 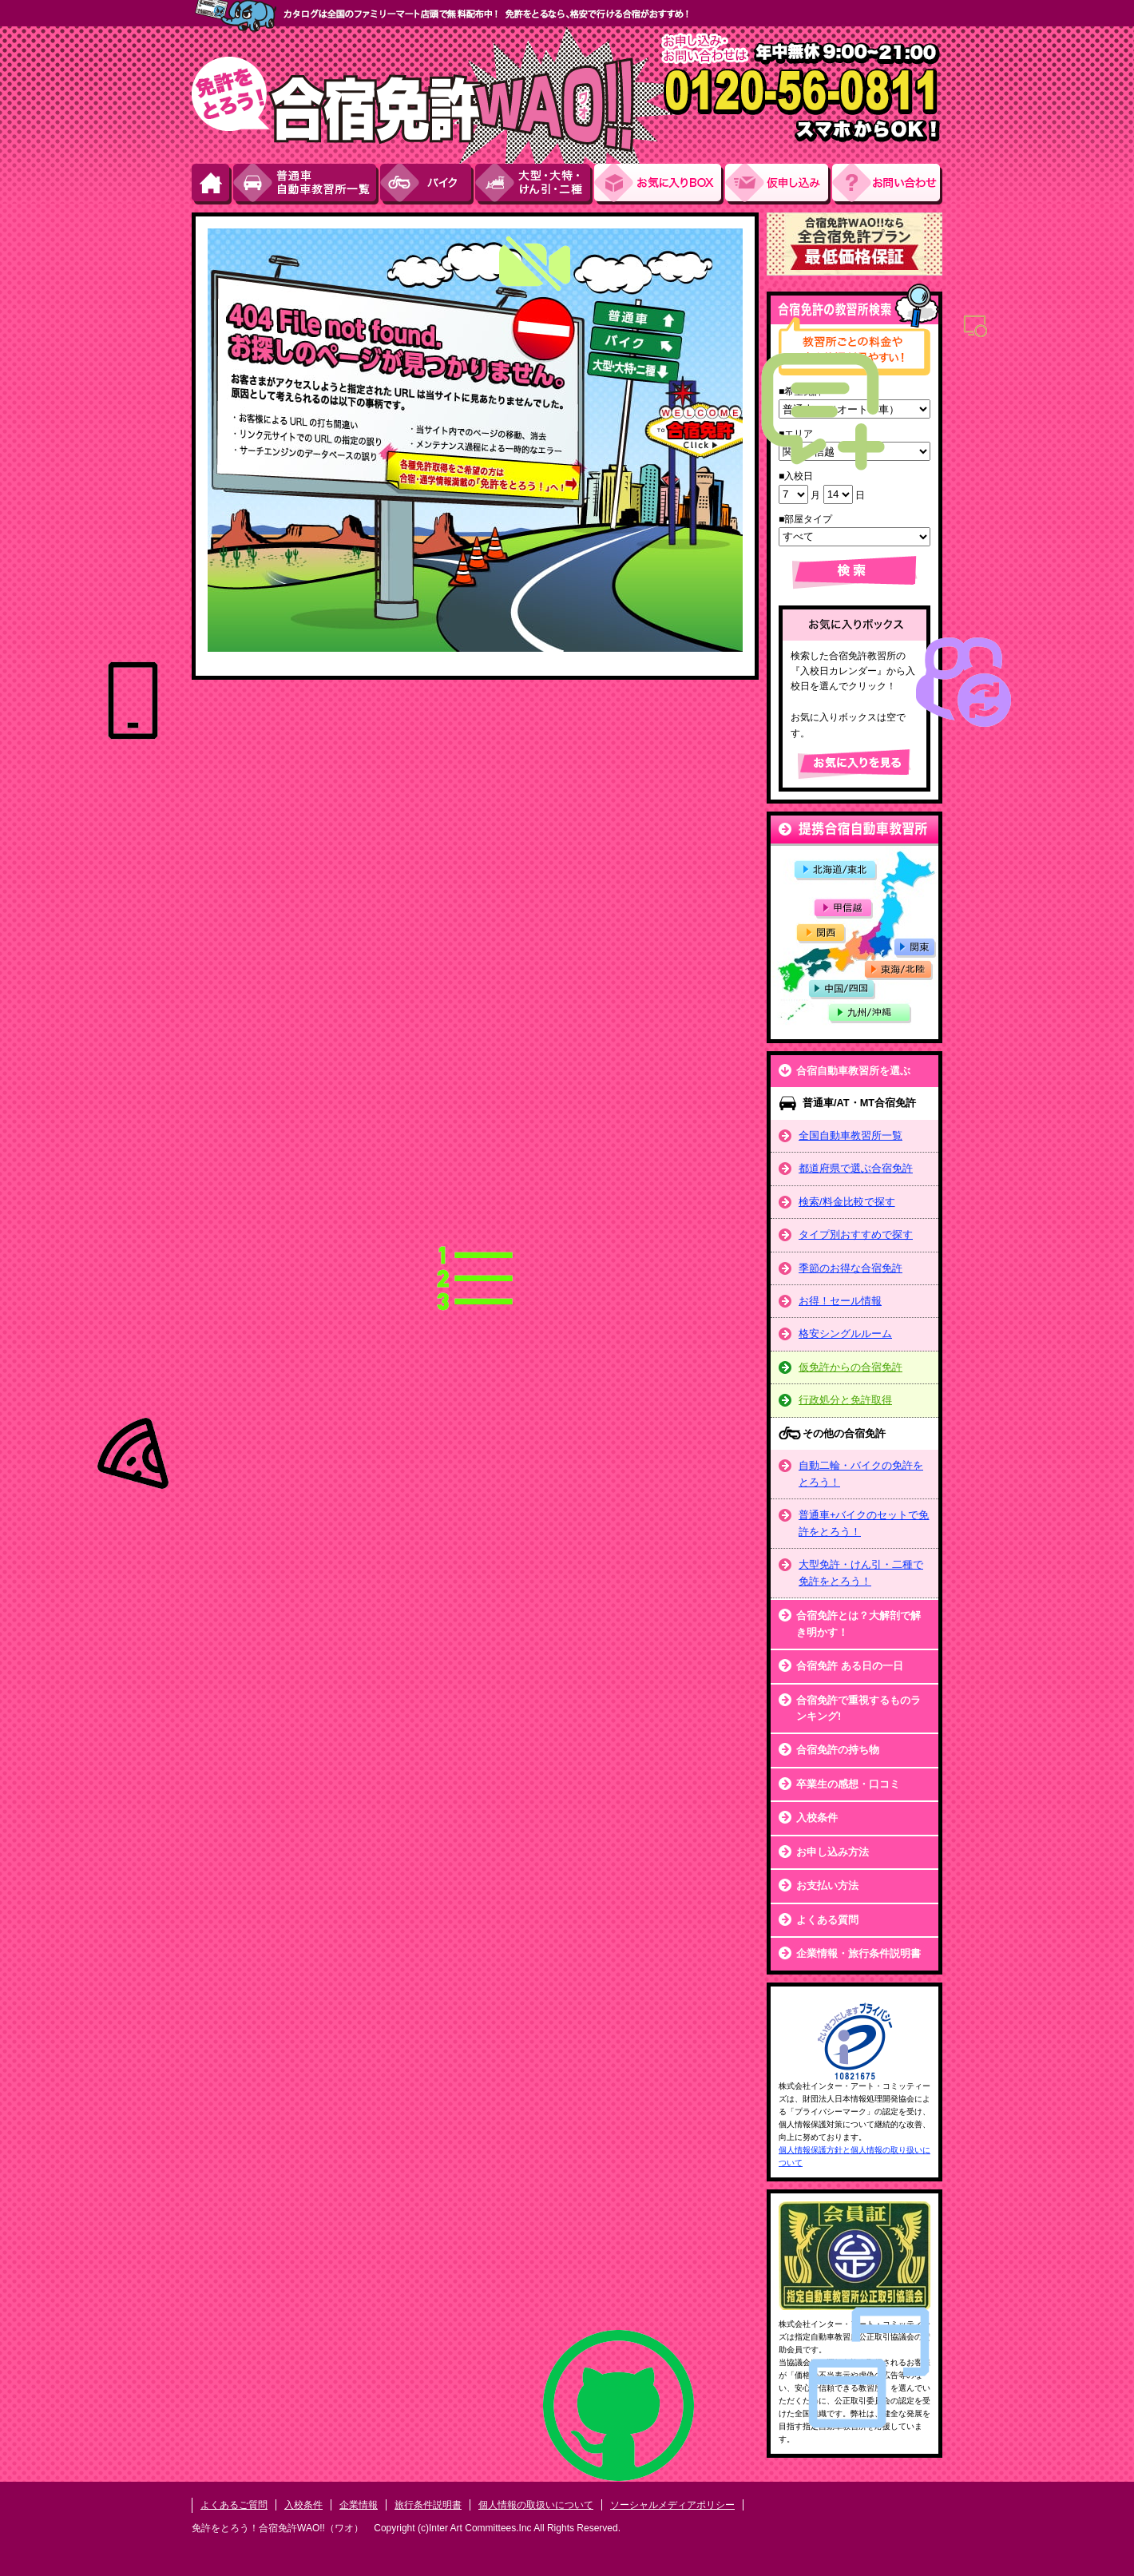 What do you see at coordinates (618, 2405) in the screenshot?
I see `open GitHub repository` at bounding box center [618, 2405].